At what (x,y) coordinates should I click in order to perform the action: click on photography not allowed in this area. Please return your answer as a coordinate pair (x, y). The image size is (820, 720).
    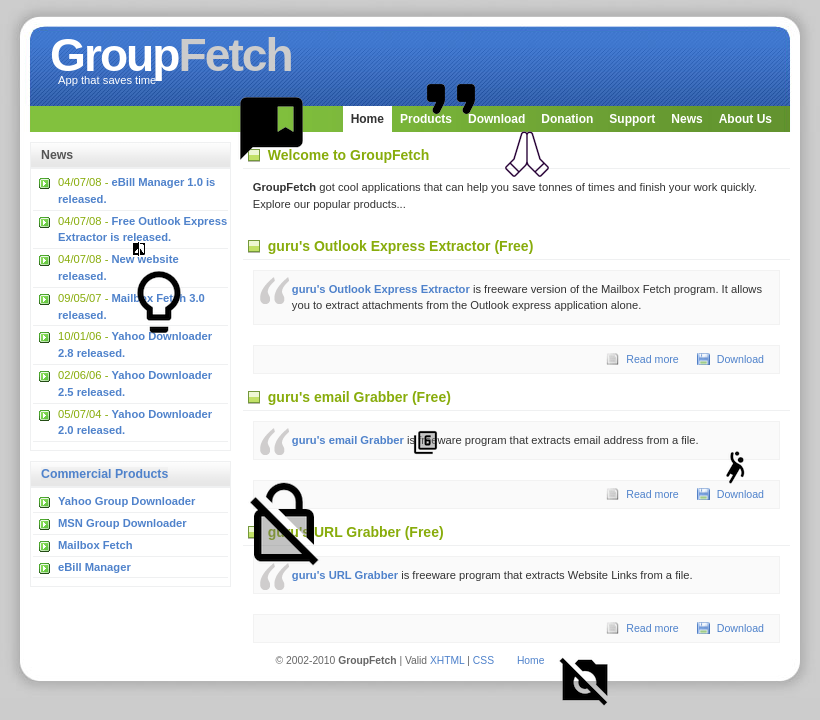
    Looking at the image, I should click on (585, 680).